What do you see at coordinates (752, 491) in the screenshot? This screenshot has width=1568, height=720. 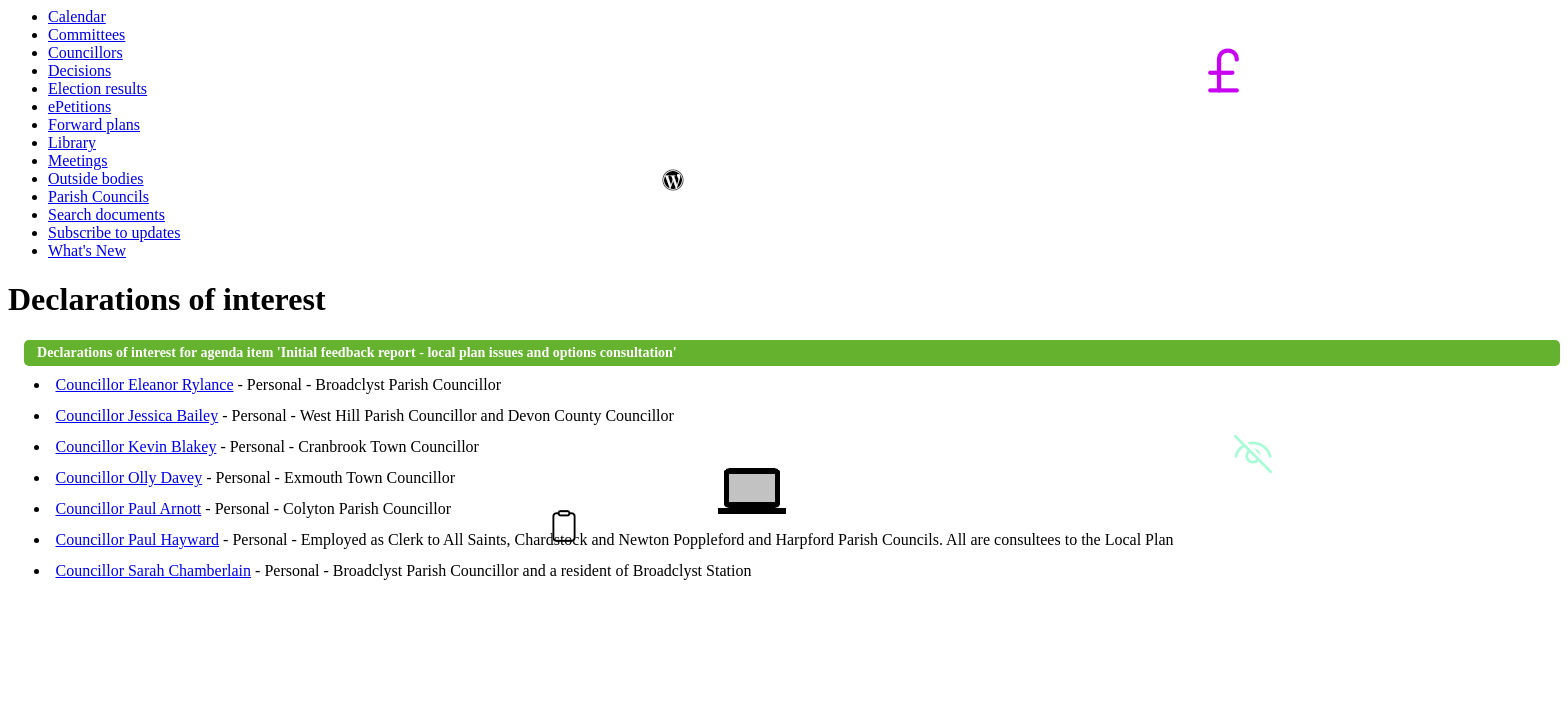 I see `access desktop or computer settings` at bounding box center [752, 491].